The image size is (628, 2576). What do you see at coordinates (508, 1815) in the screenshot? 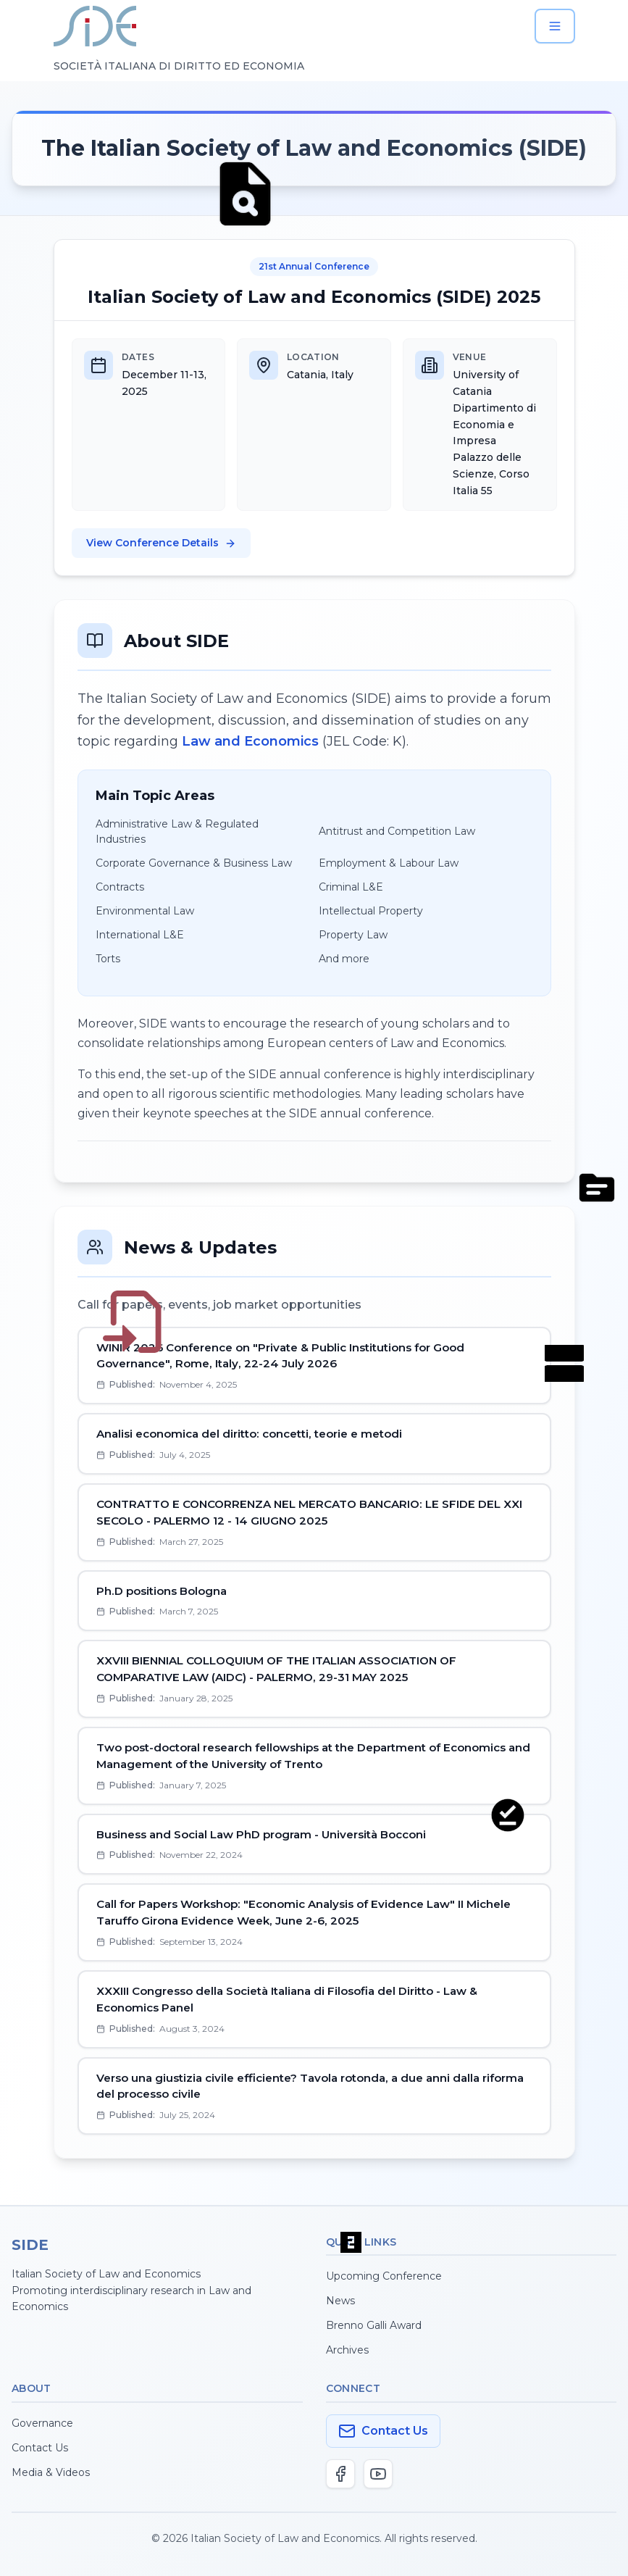
I see `indicates content is available offline` at bounding box center [508, 1815].